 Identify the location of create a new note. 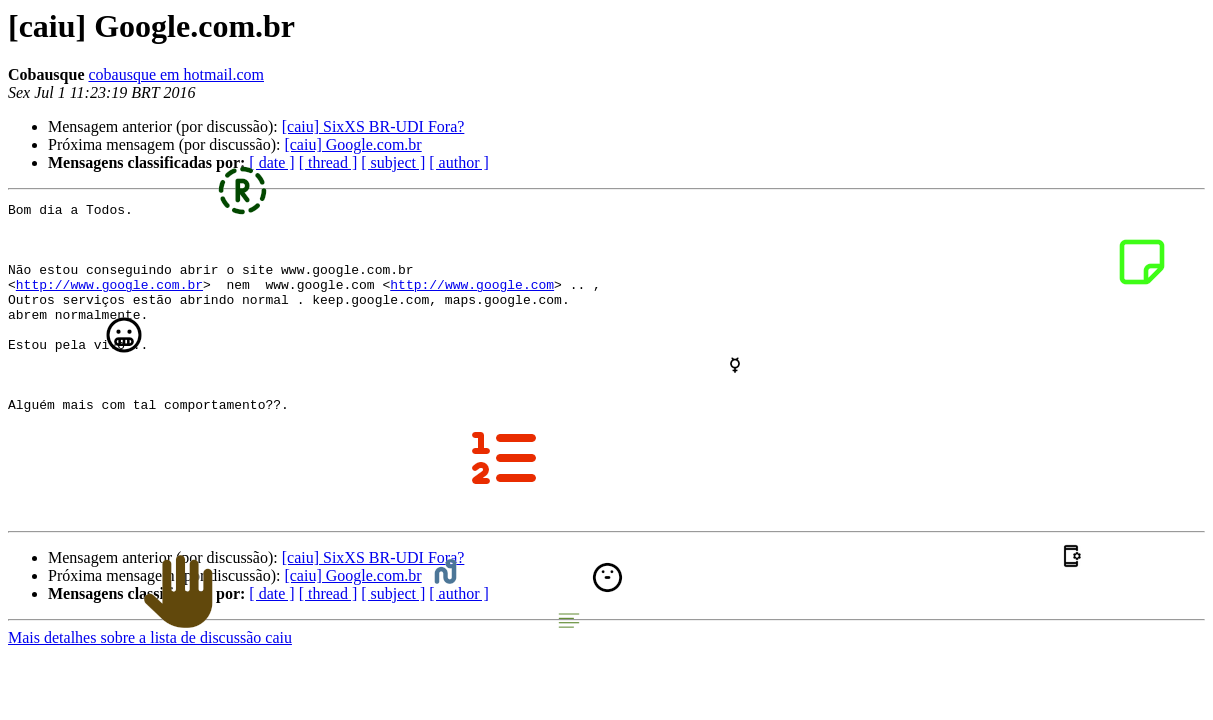
(1142, 262).